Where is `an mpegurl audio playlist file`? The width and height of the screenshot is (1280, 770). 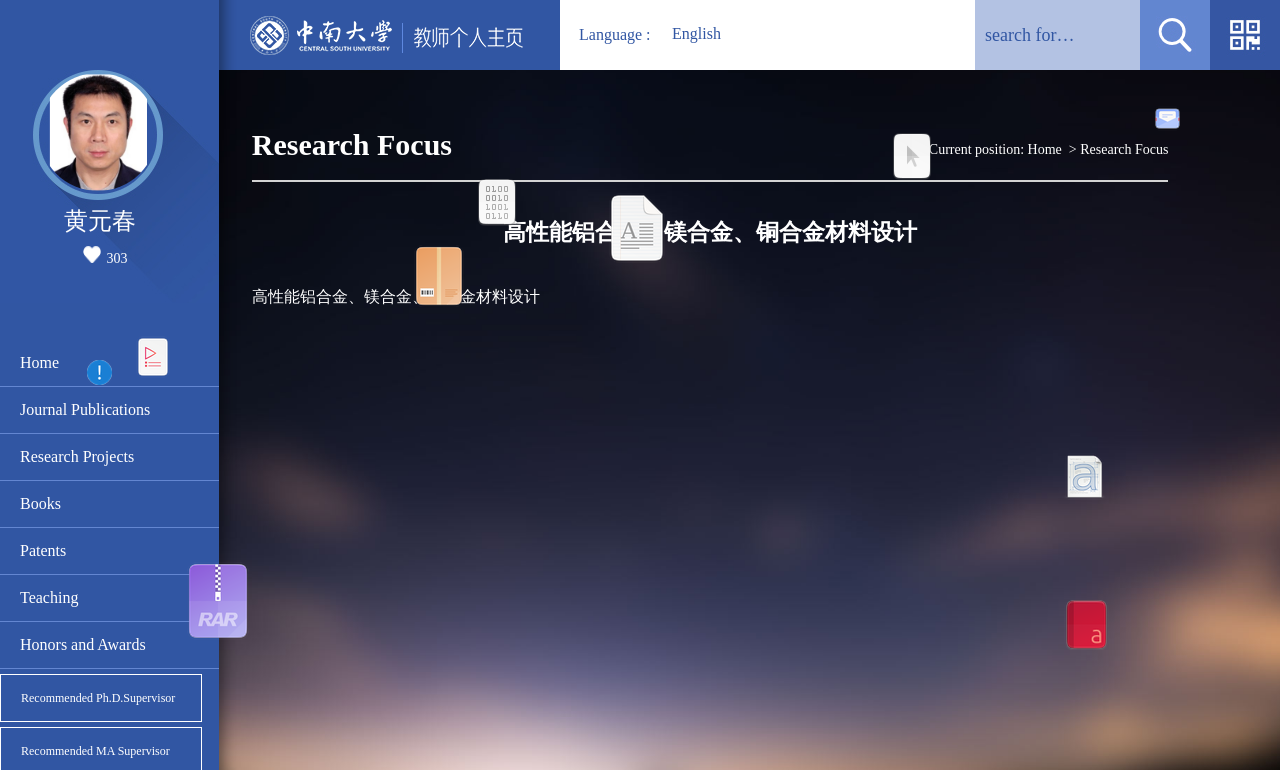 an mpegurl audio playlist file is located at coordinates (153, 357).